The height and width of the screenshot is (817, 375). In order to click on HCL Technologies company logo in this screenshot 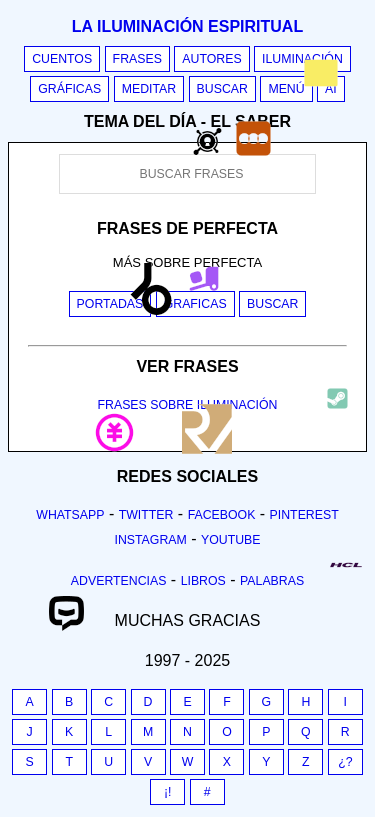, I will do `click(346, 565)`.